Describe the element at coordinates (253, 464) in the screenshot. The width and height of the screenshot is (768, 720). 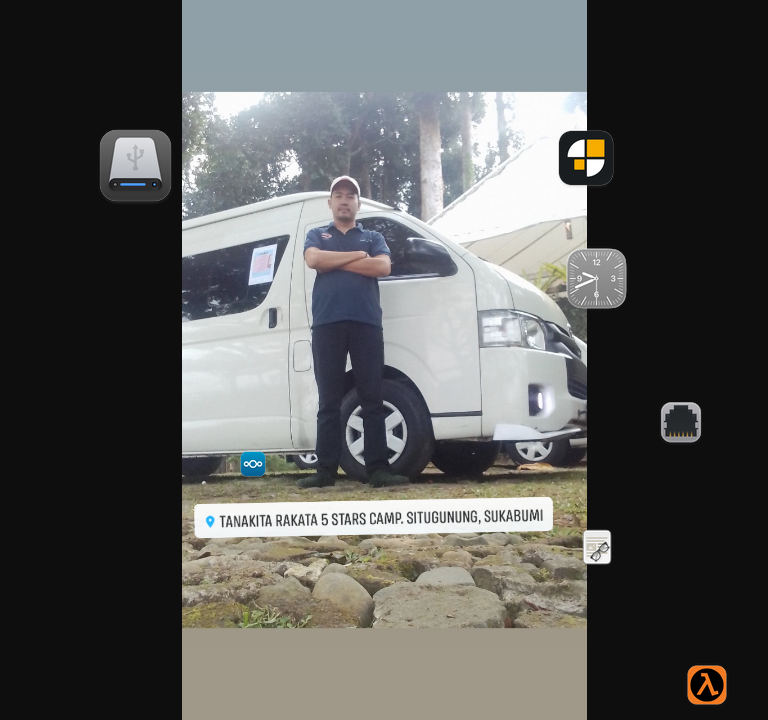
I see `open nextcloud app` at that location.